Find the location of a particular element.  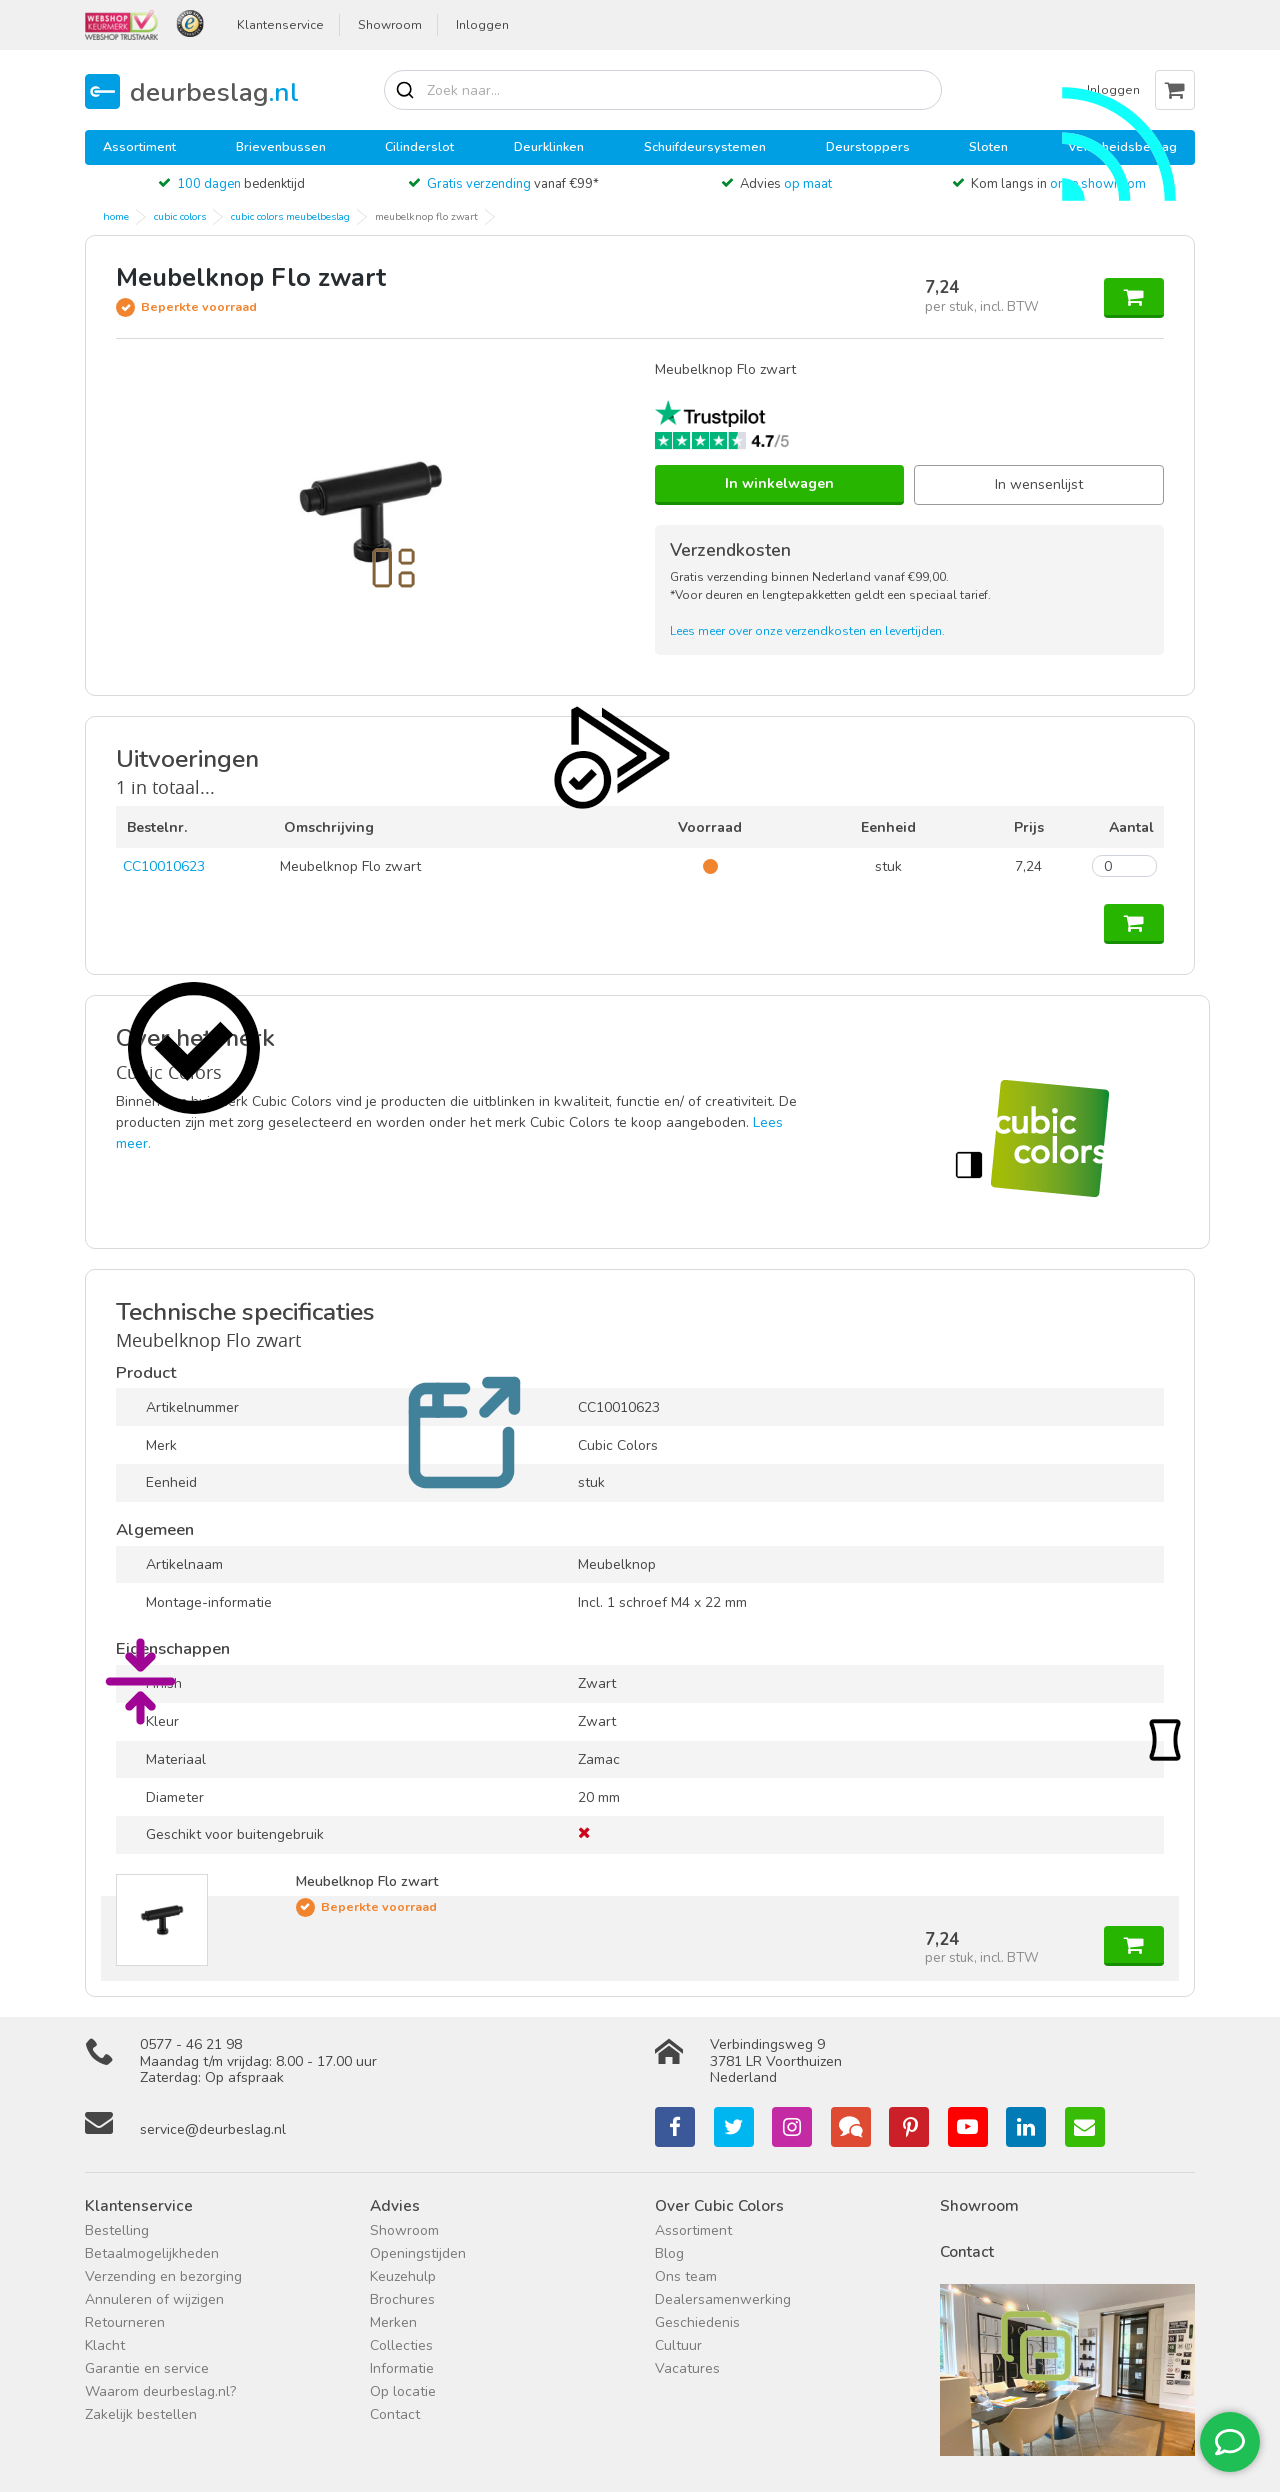

remove item from clipboard is located at coordinates (1036, 2346).